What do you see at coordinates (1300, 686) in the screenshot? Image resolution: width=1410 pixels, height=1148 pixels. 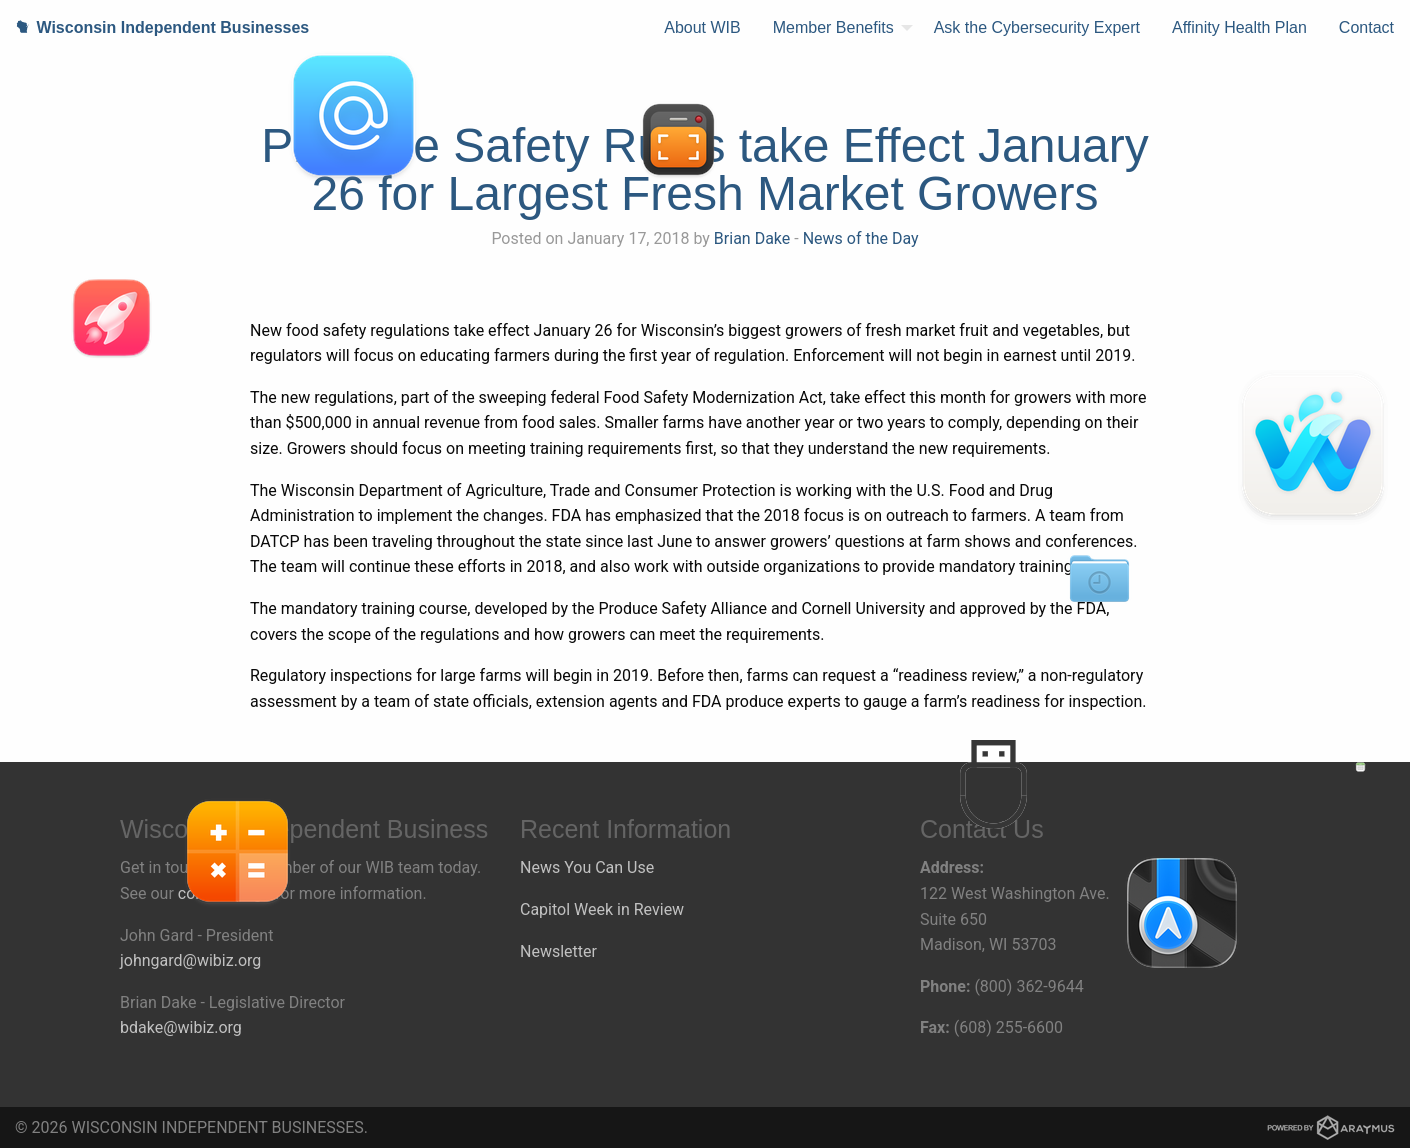 I see `set up recurring payments or financial reminders` at bounding box center [1300, 686].